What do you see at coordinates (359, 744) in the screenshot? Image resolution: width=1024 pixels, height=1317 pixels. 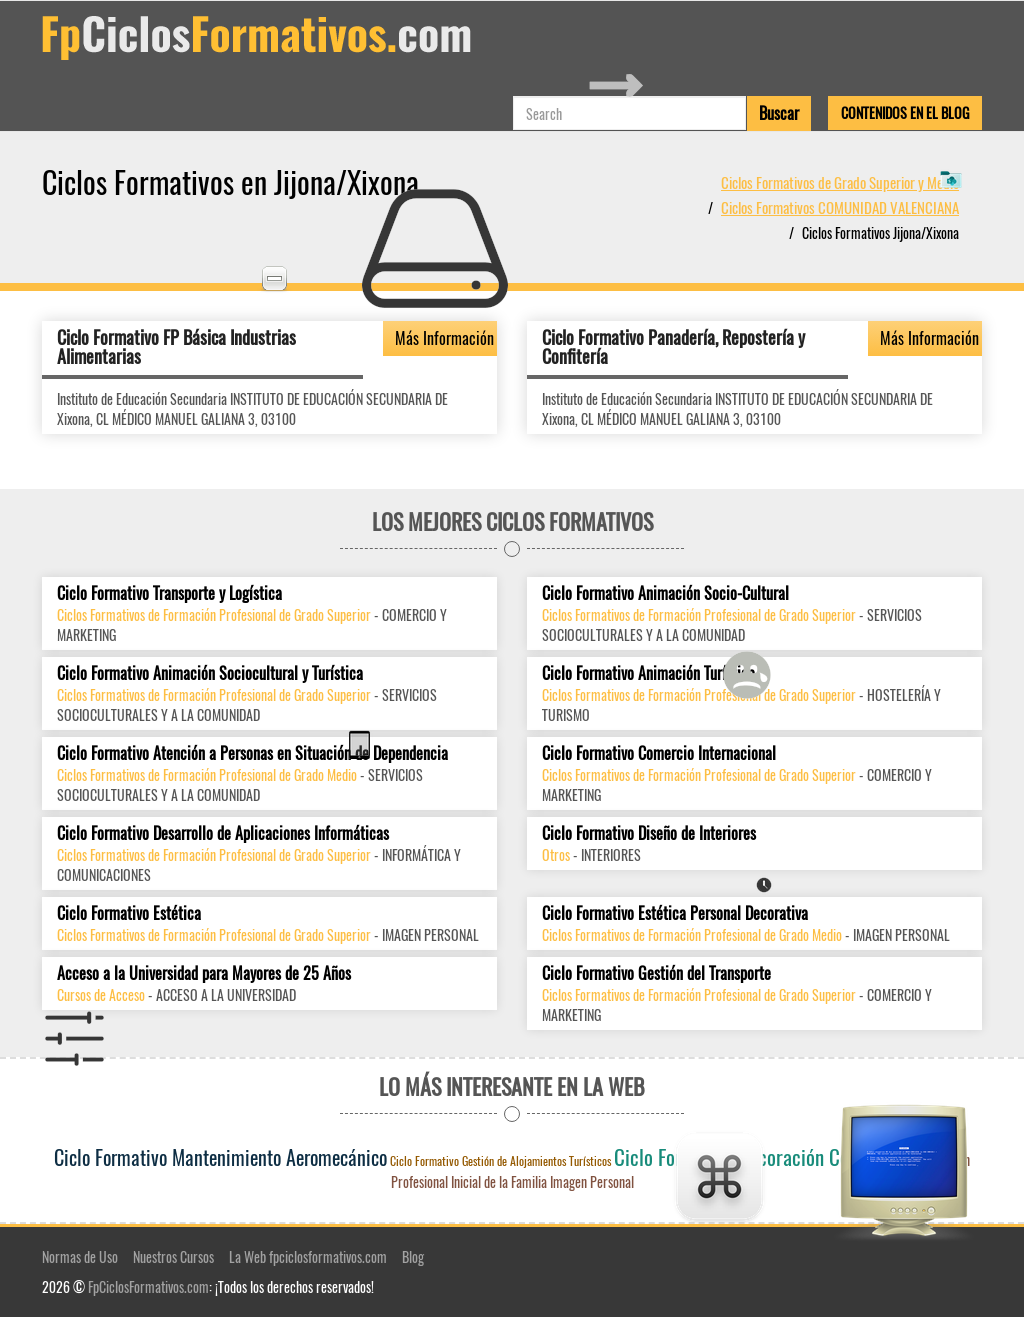 I see `view connected iPad device` at bounding box center [359, 744].